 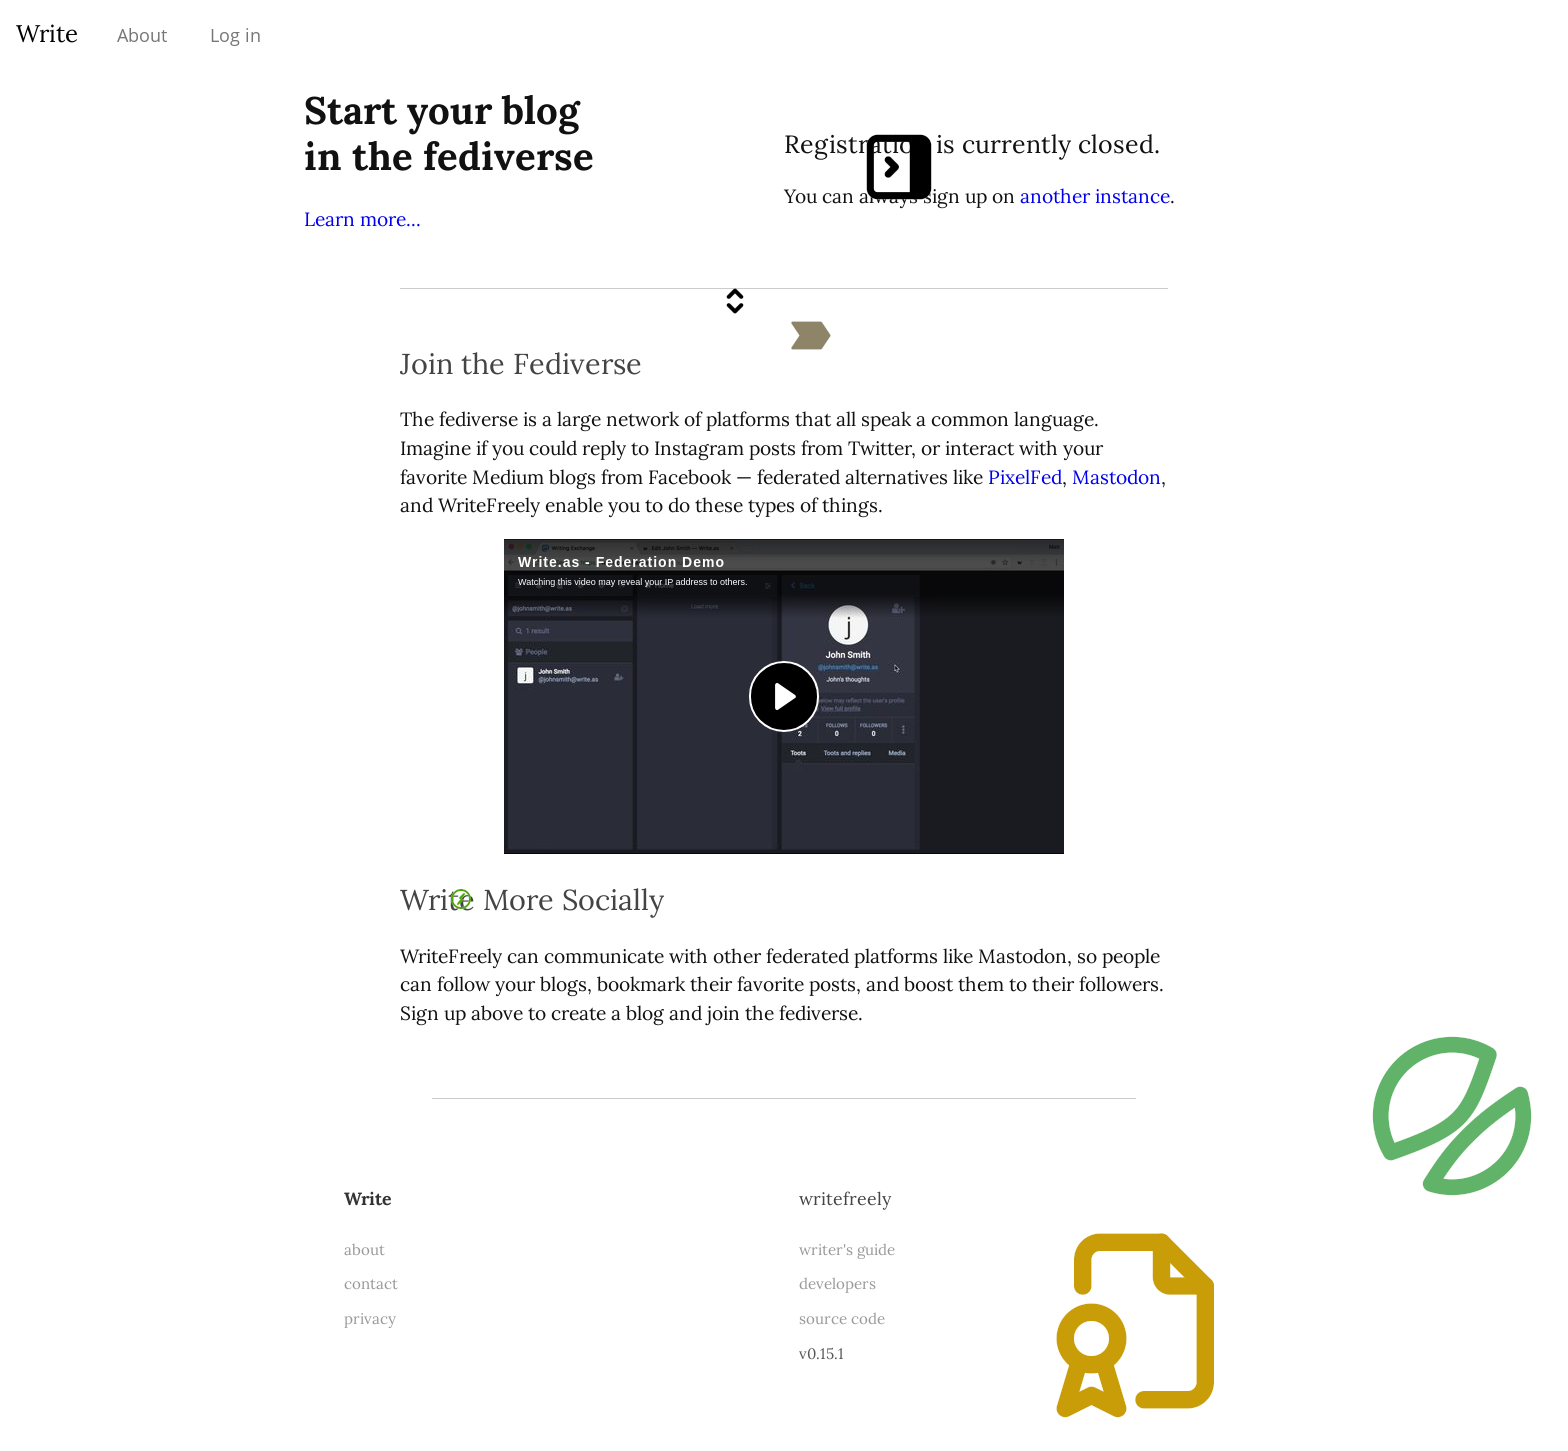 I want to click on collapse the right sidebar panel, so click(x=899, y=167).